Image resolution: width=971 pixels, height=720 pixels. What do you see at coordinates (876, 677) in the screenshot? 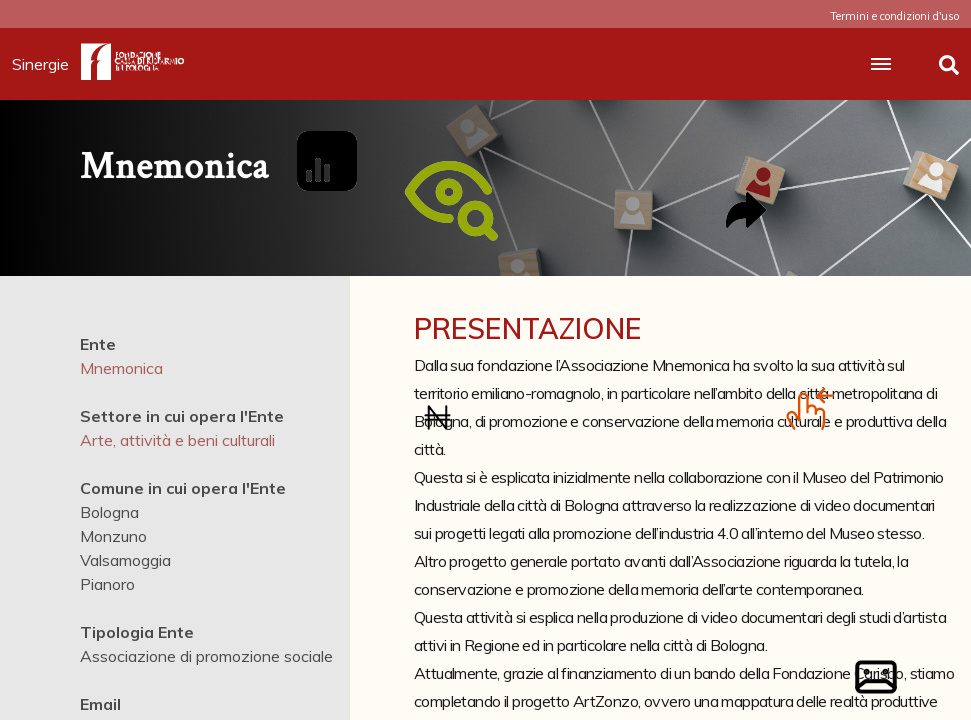
I see `access audio recordings or cassette archives` at bounding box center [876, 677].